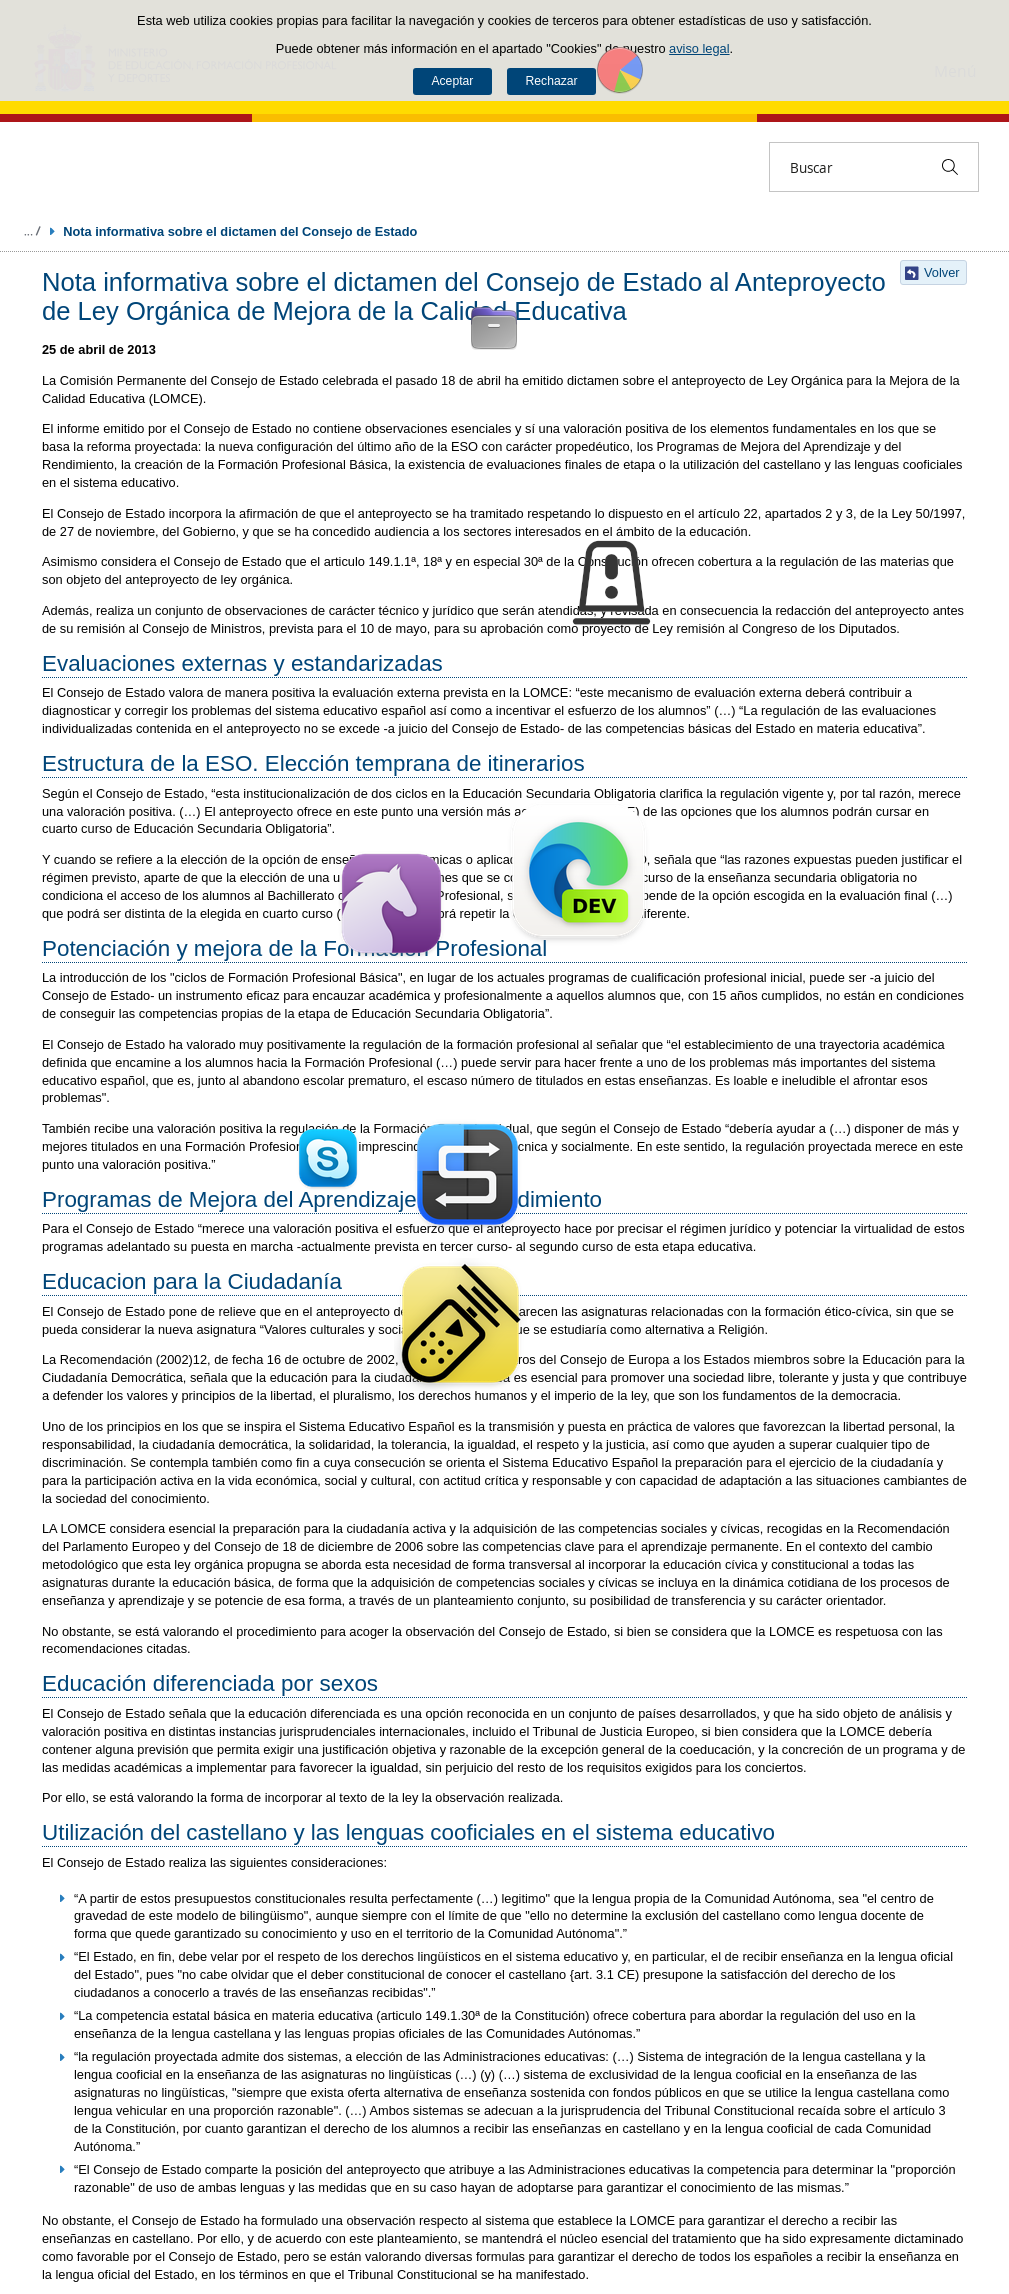 The image size is (1009, 2294). Describe the element at coordinates (620, 70) in the screenshot. I see `open disk usage analyzer app` at that location.